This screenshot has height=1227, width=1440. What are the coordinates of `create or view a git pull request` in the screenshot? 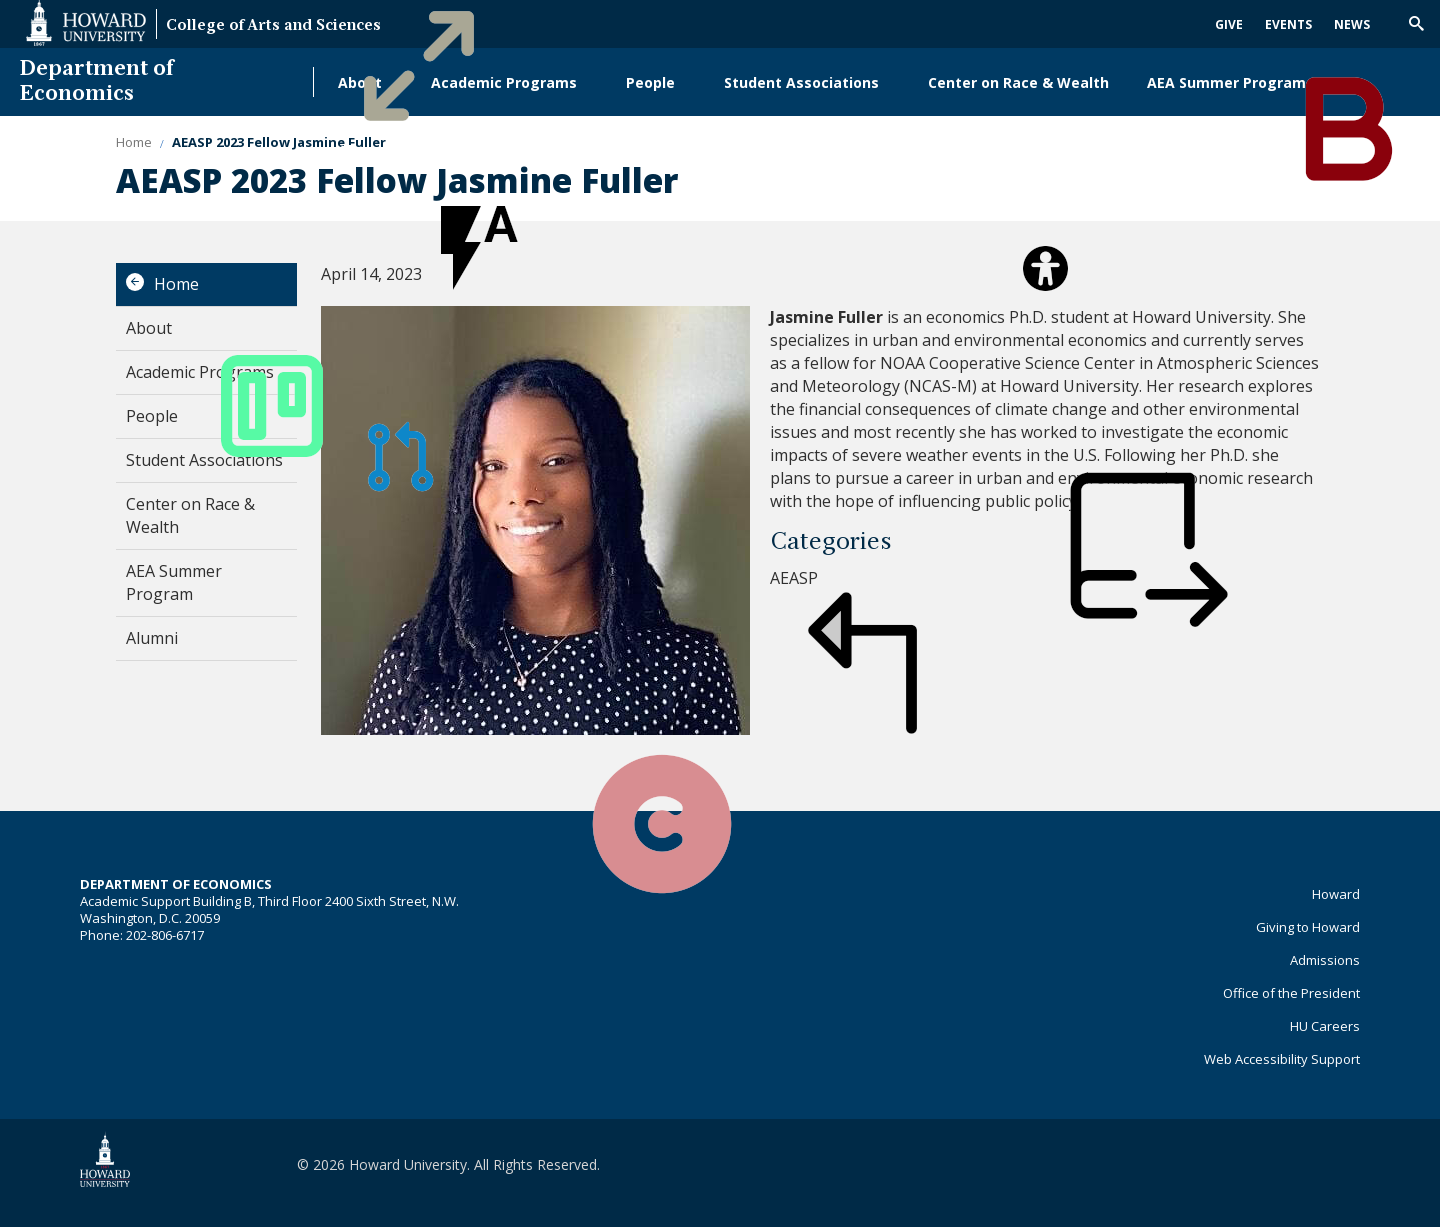 It's located at (399, 457).